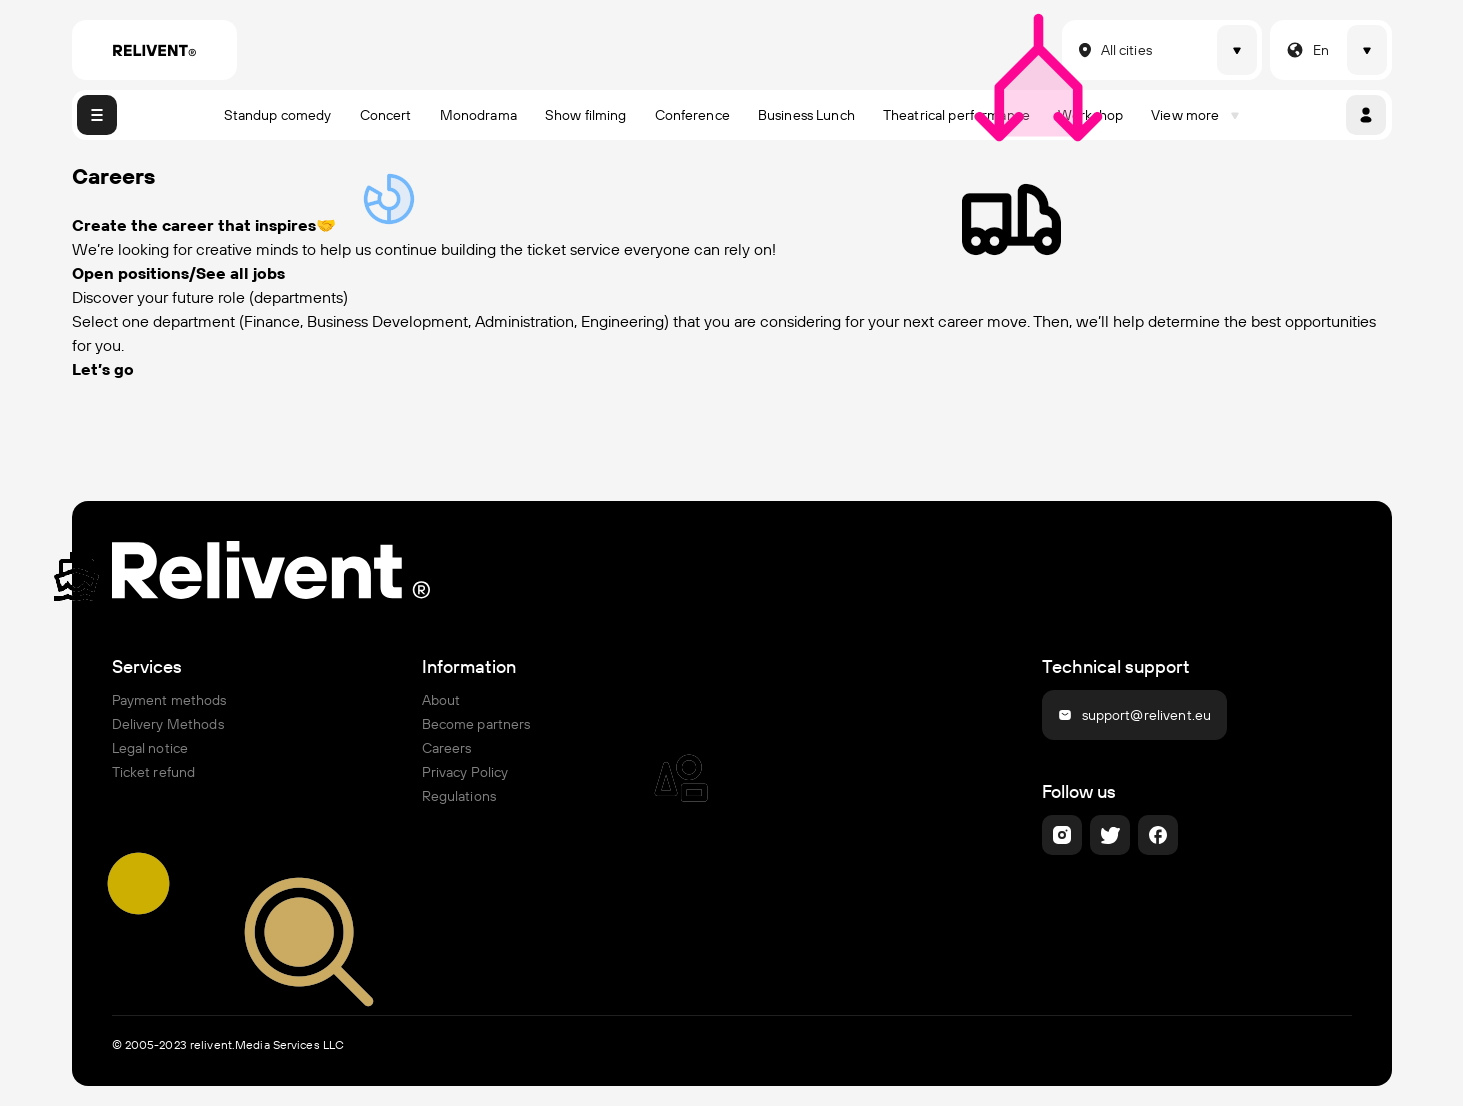 The image size is (1463, 1106). I want to click on indicates an unread notification or message, so click(138, 883).